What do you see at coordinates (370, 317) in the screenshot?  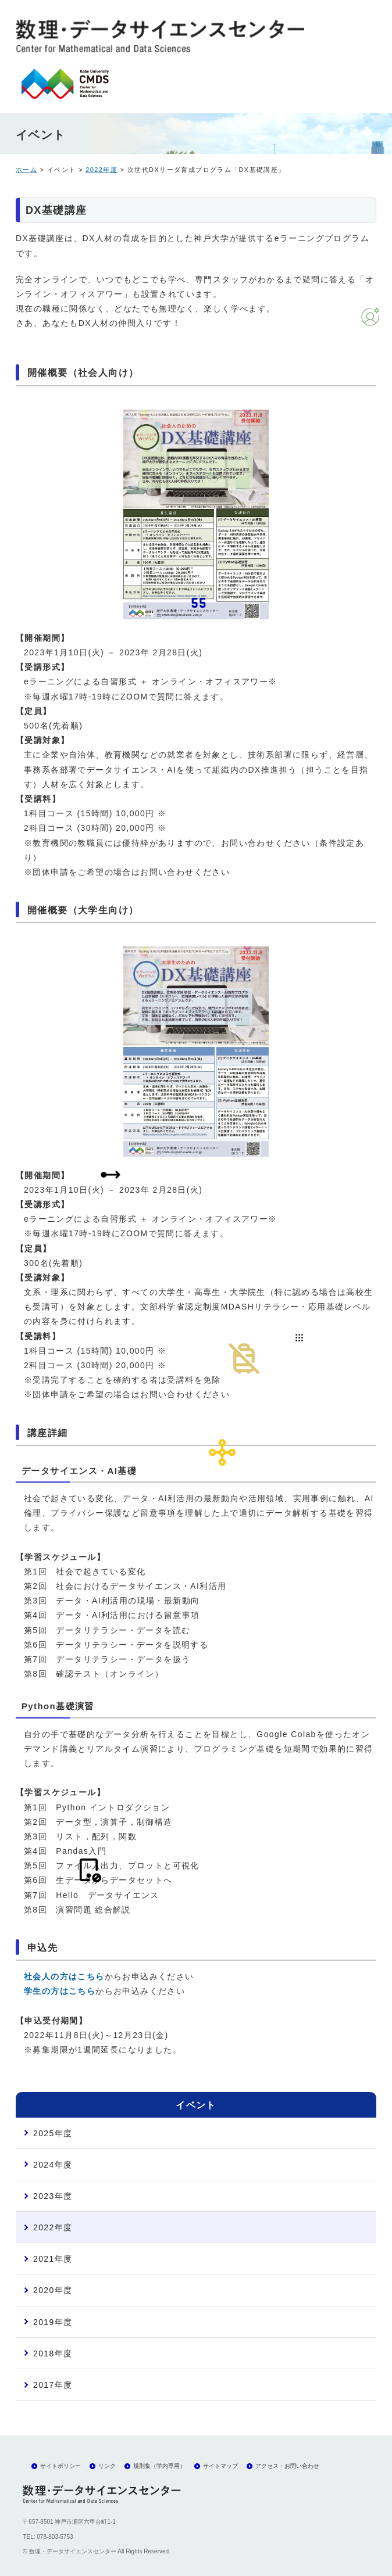 I see `access user profile settings` at bounding box center [370, 317].